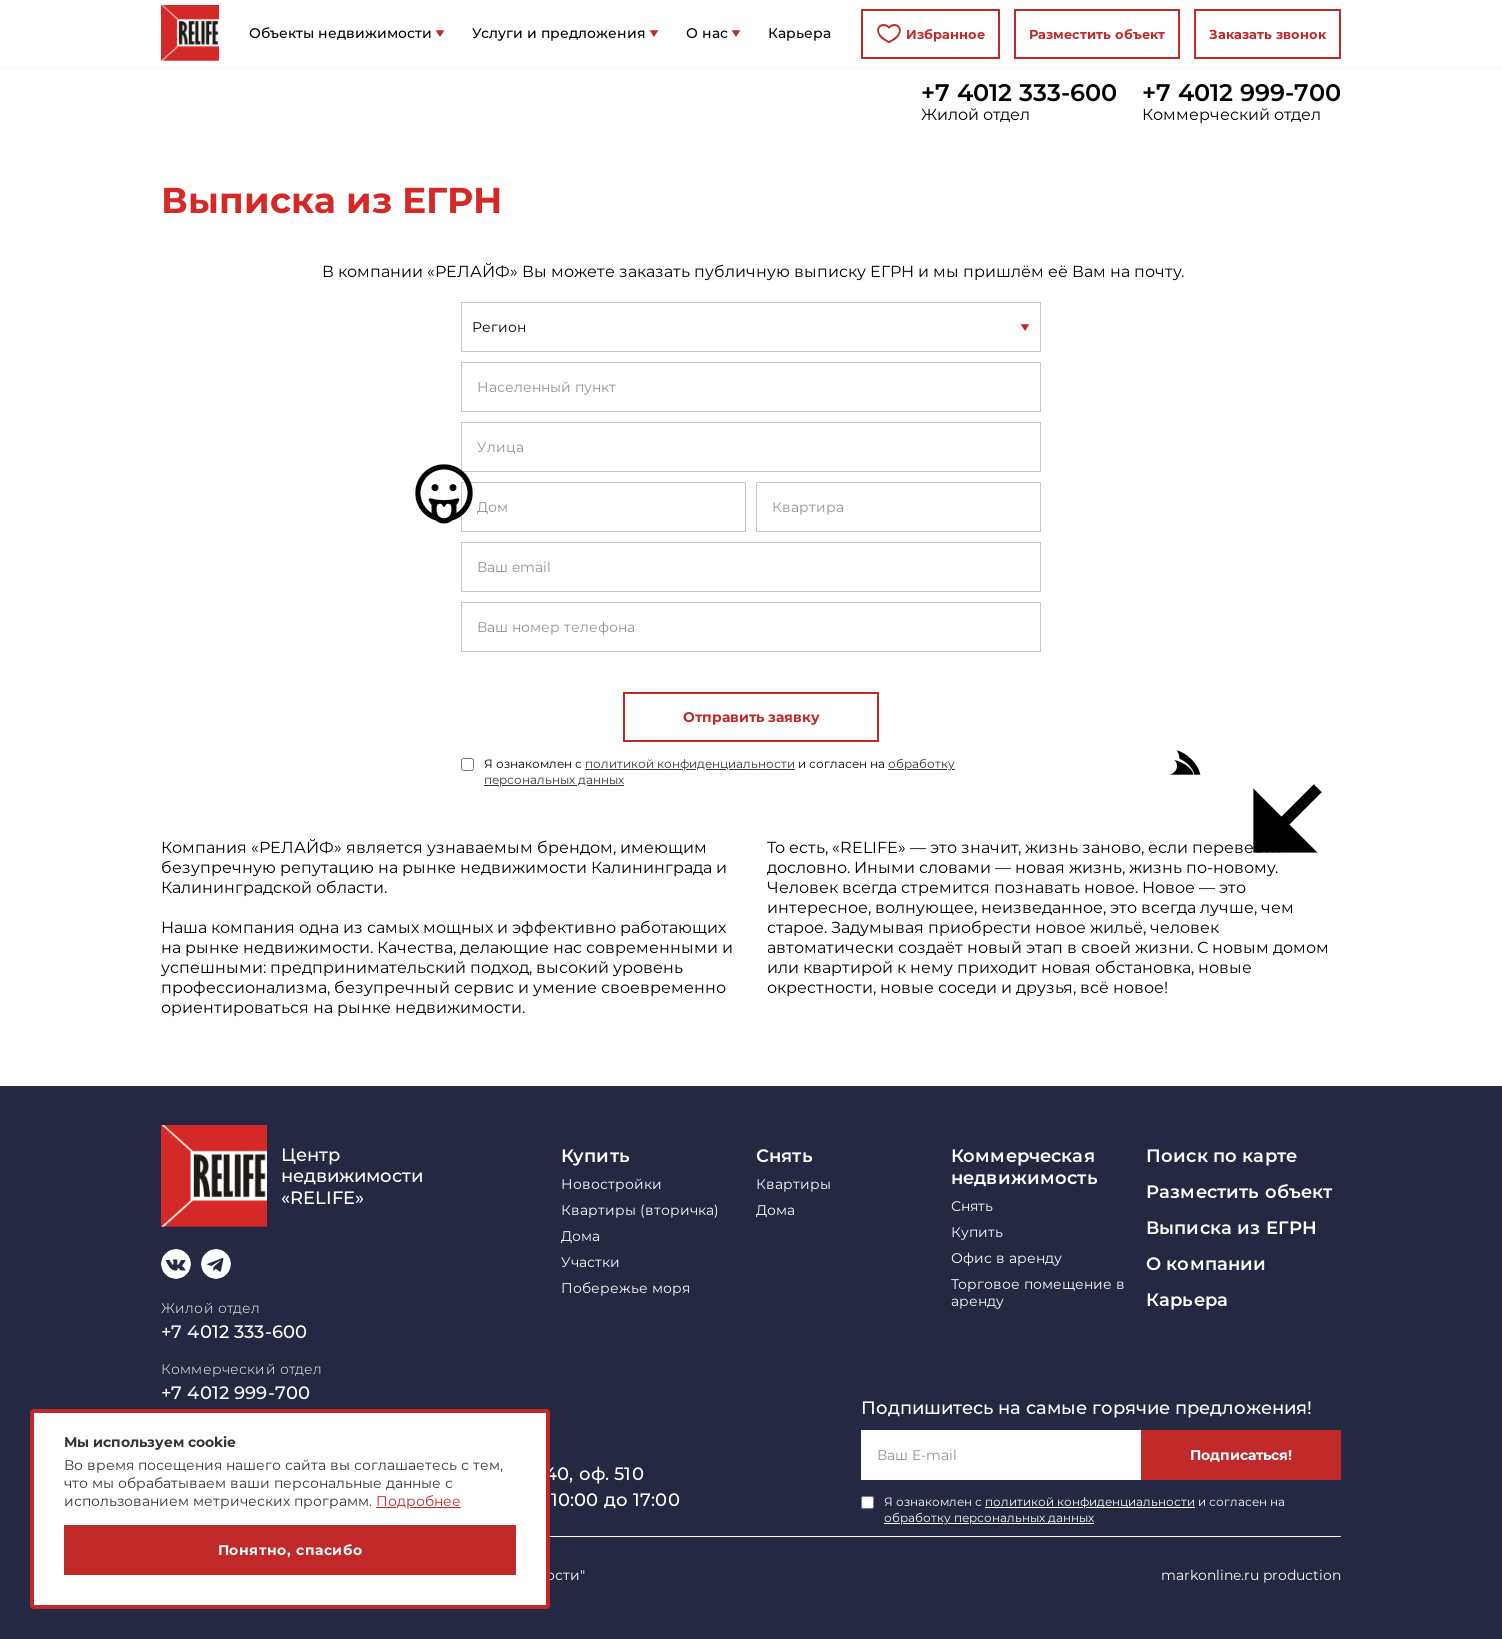 The image size is (1502, 1639). Describe the element at coordinates (1184, 762) in the screenshot. I see `servicestack brand logo` at that location.